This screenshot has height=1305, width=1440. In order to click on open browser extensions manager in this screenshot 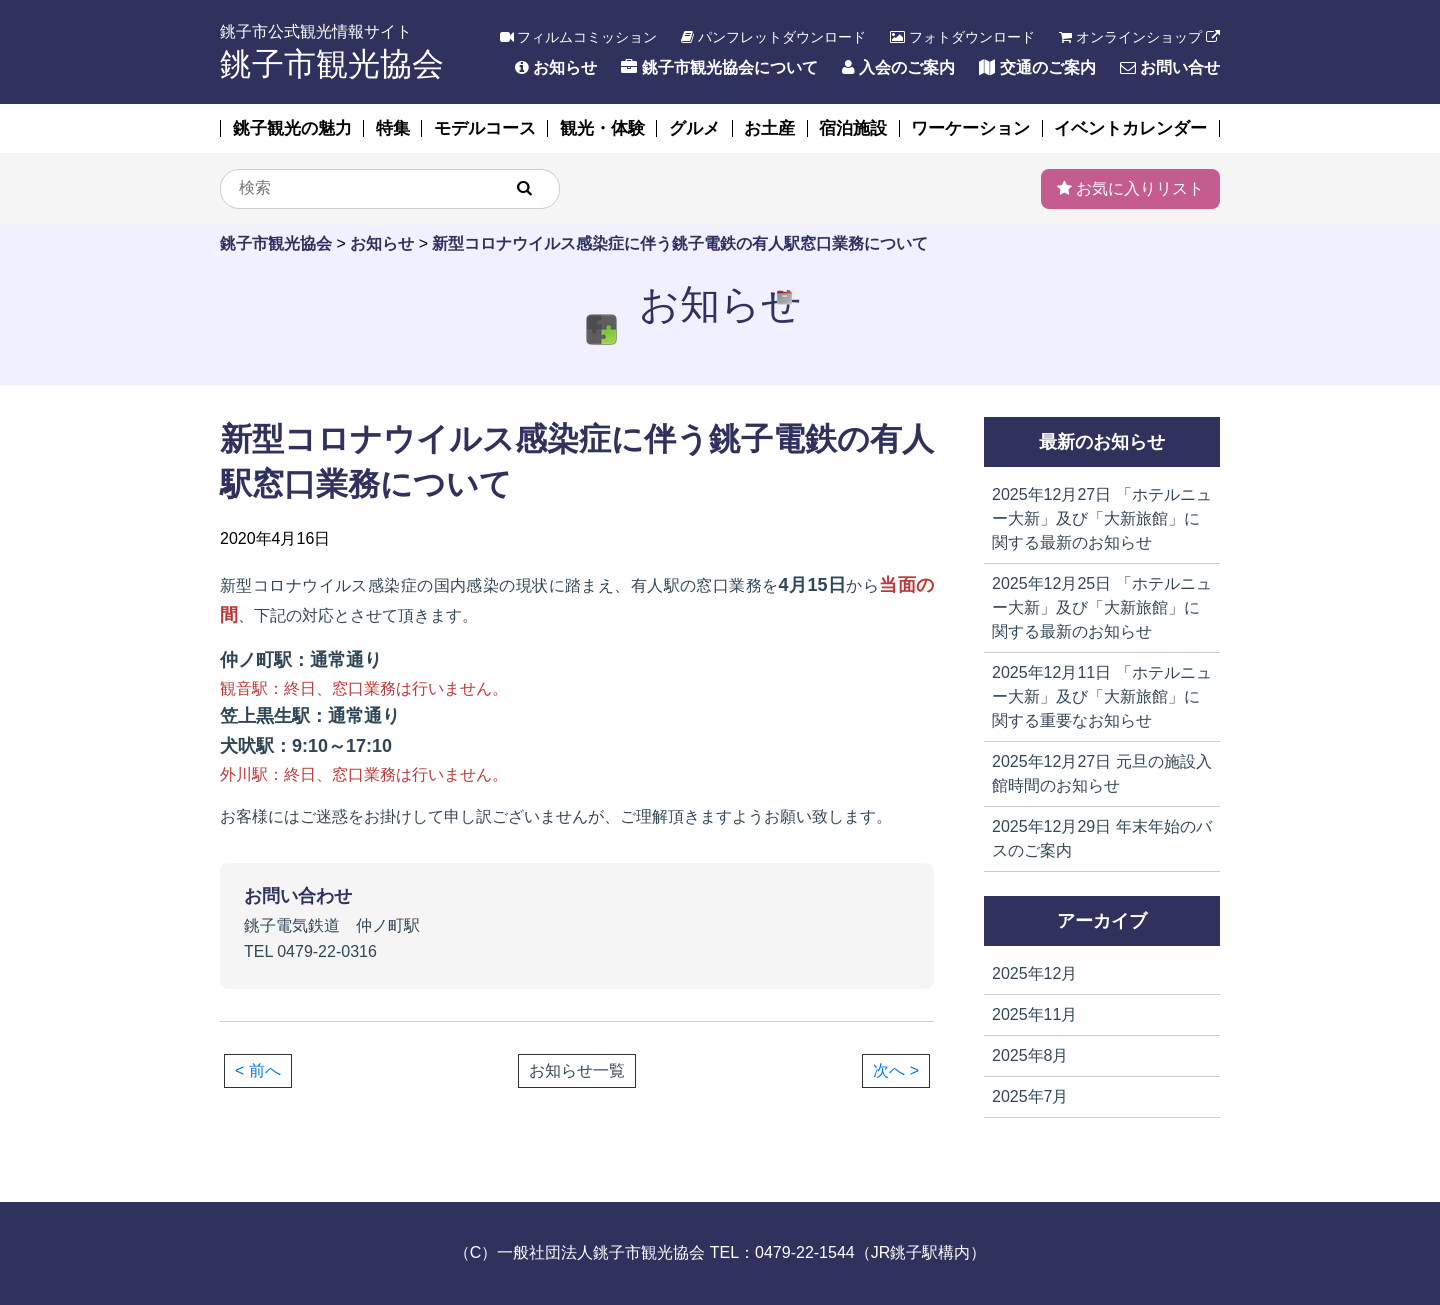, I will do `click(601, 329)`.